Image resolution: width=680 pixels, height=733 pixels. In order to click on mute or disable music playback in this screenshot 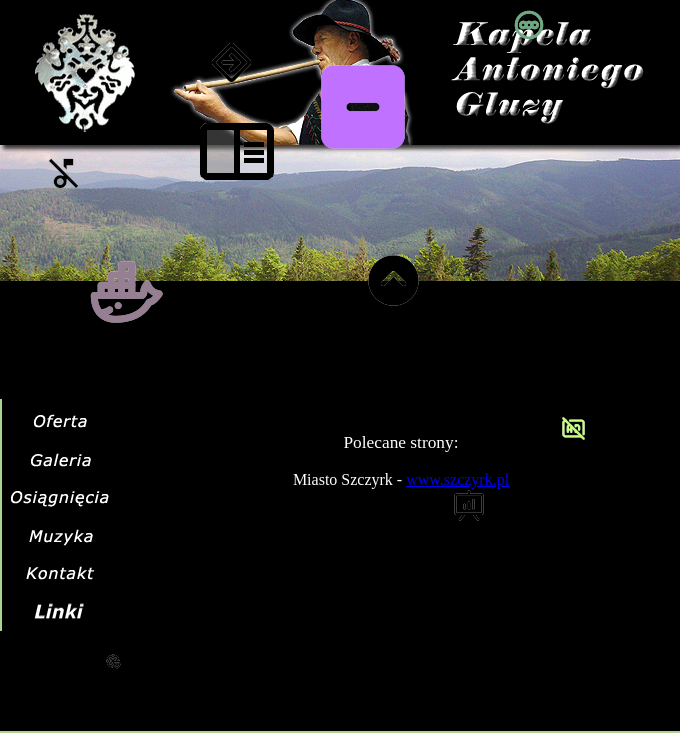, I will do `click(63, 173)`.